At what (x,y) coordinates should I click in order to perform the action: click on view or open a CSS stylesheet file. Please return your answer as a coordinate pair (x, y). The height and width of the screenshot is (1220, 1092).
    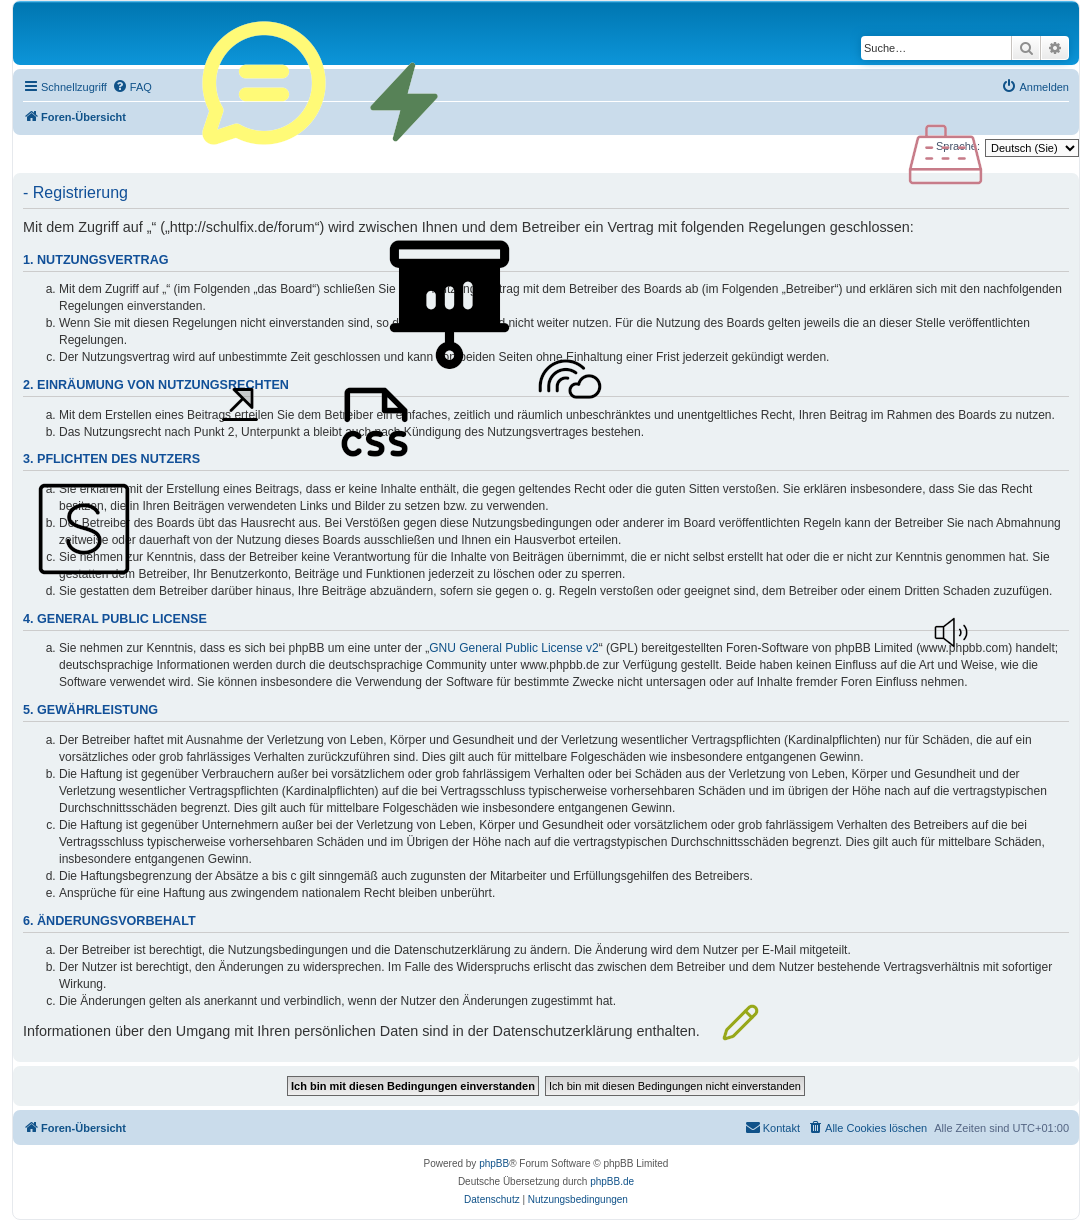
    Looking at the image, I should click on (376, 425).